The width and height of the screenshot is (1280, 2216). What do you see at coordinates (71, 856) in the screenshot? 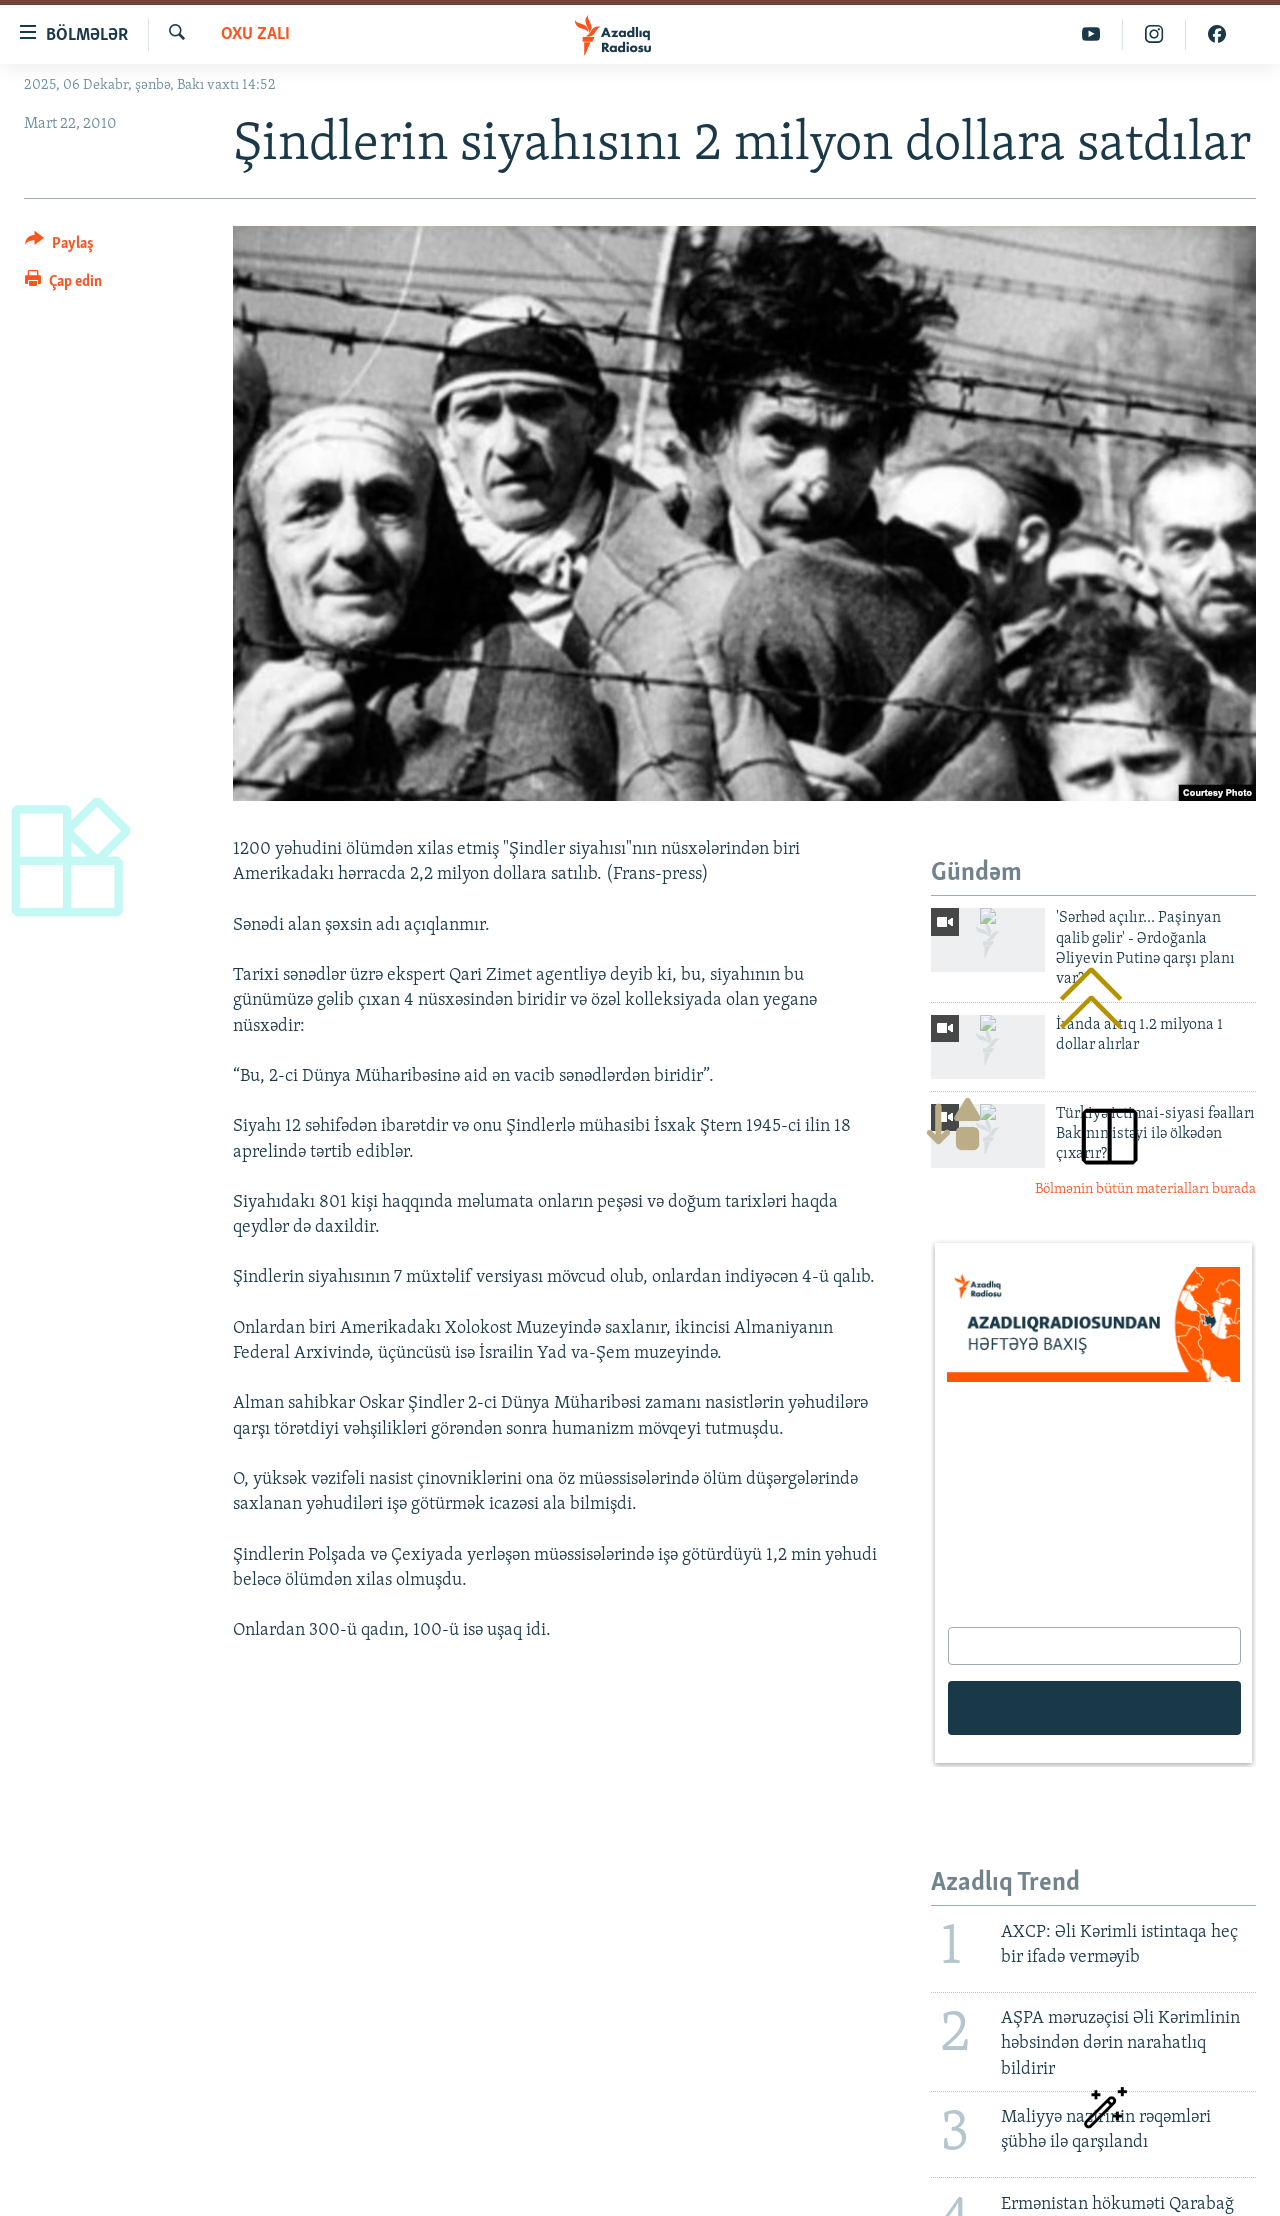
I see `browse and install extensions` at bounding box center [71, 856].